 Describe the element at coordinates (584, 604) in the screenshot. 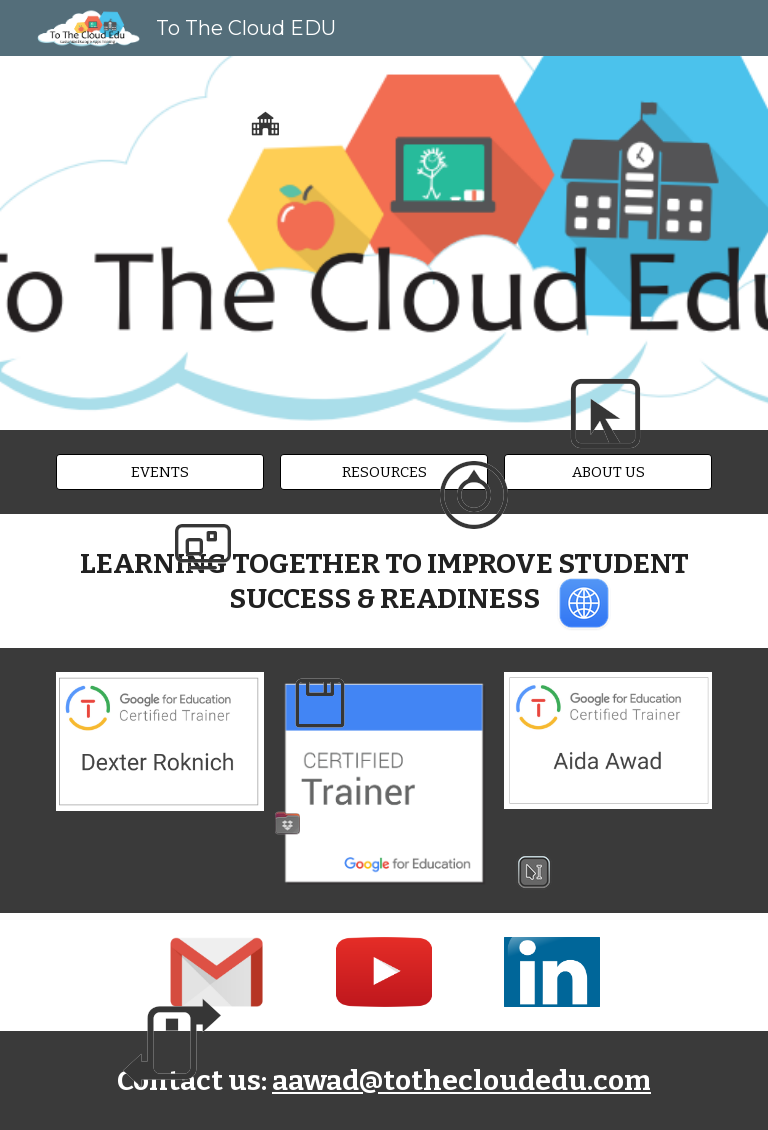

I see `open language & region settings` at that location.